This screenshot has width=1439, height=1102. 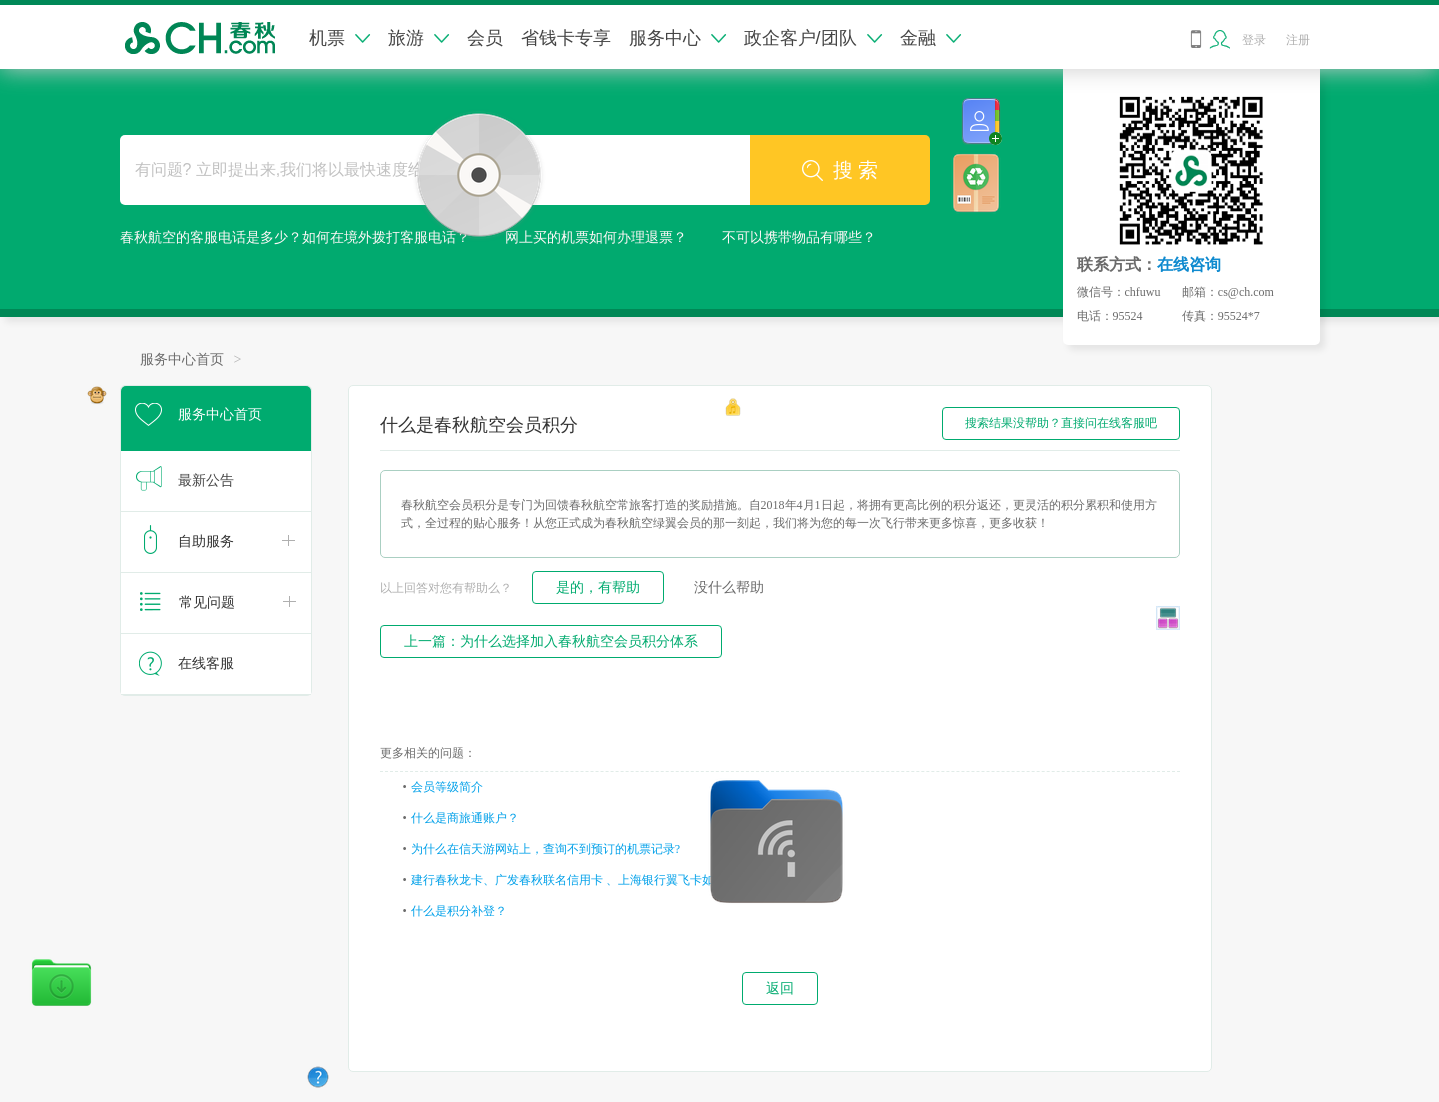 What do you see at coordinates (97, 395) in the screenshot?
I see `monkey face emoji for expressing playfulness` at bounding box center [97, 395].